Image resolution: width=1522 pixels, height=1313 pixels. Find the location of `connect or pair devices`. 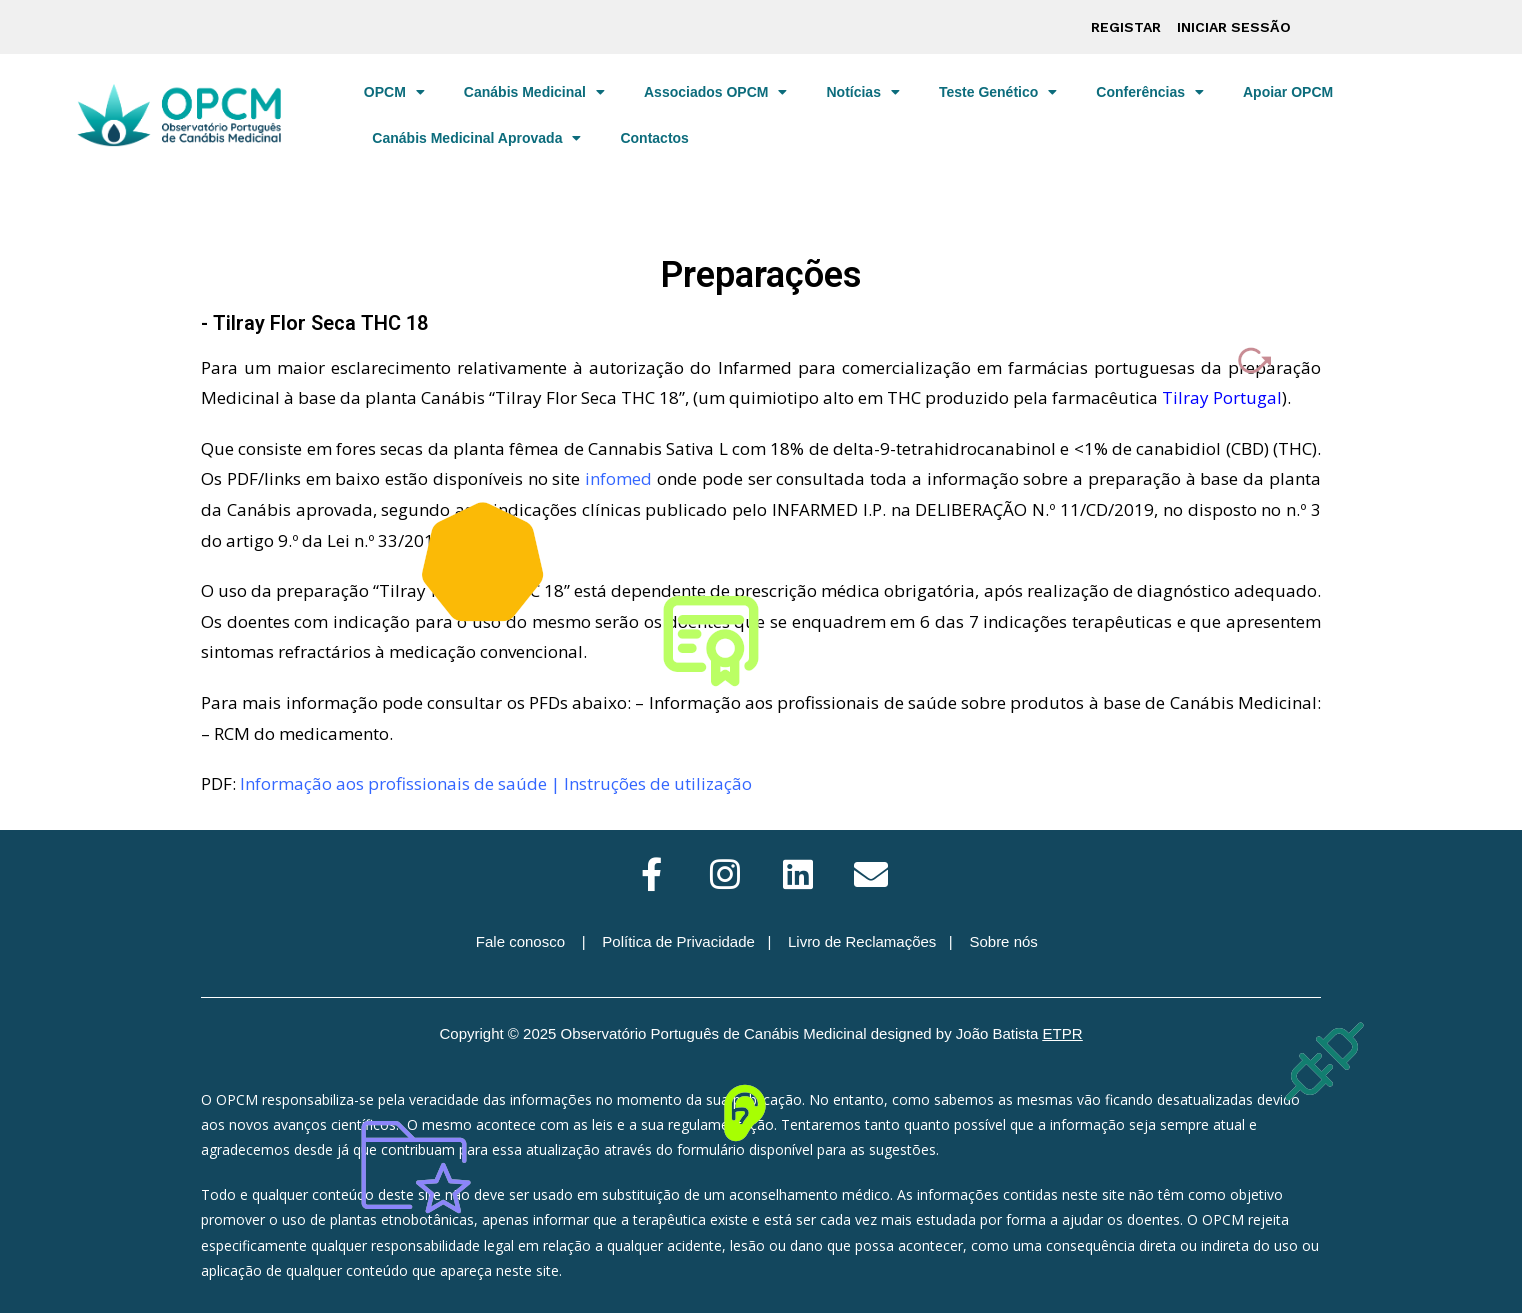

connect or pair devices is located at coordinates (1324, 1061).